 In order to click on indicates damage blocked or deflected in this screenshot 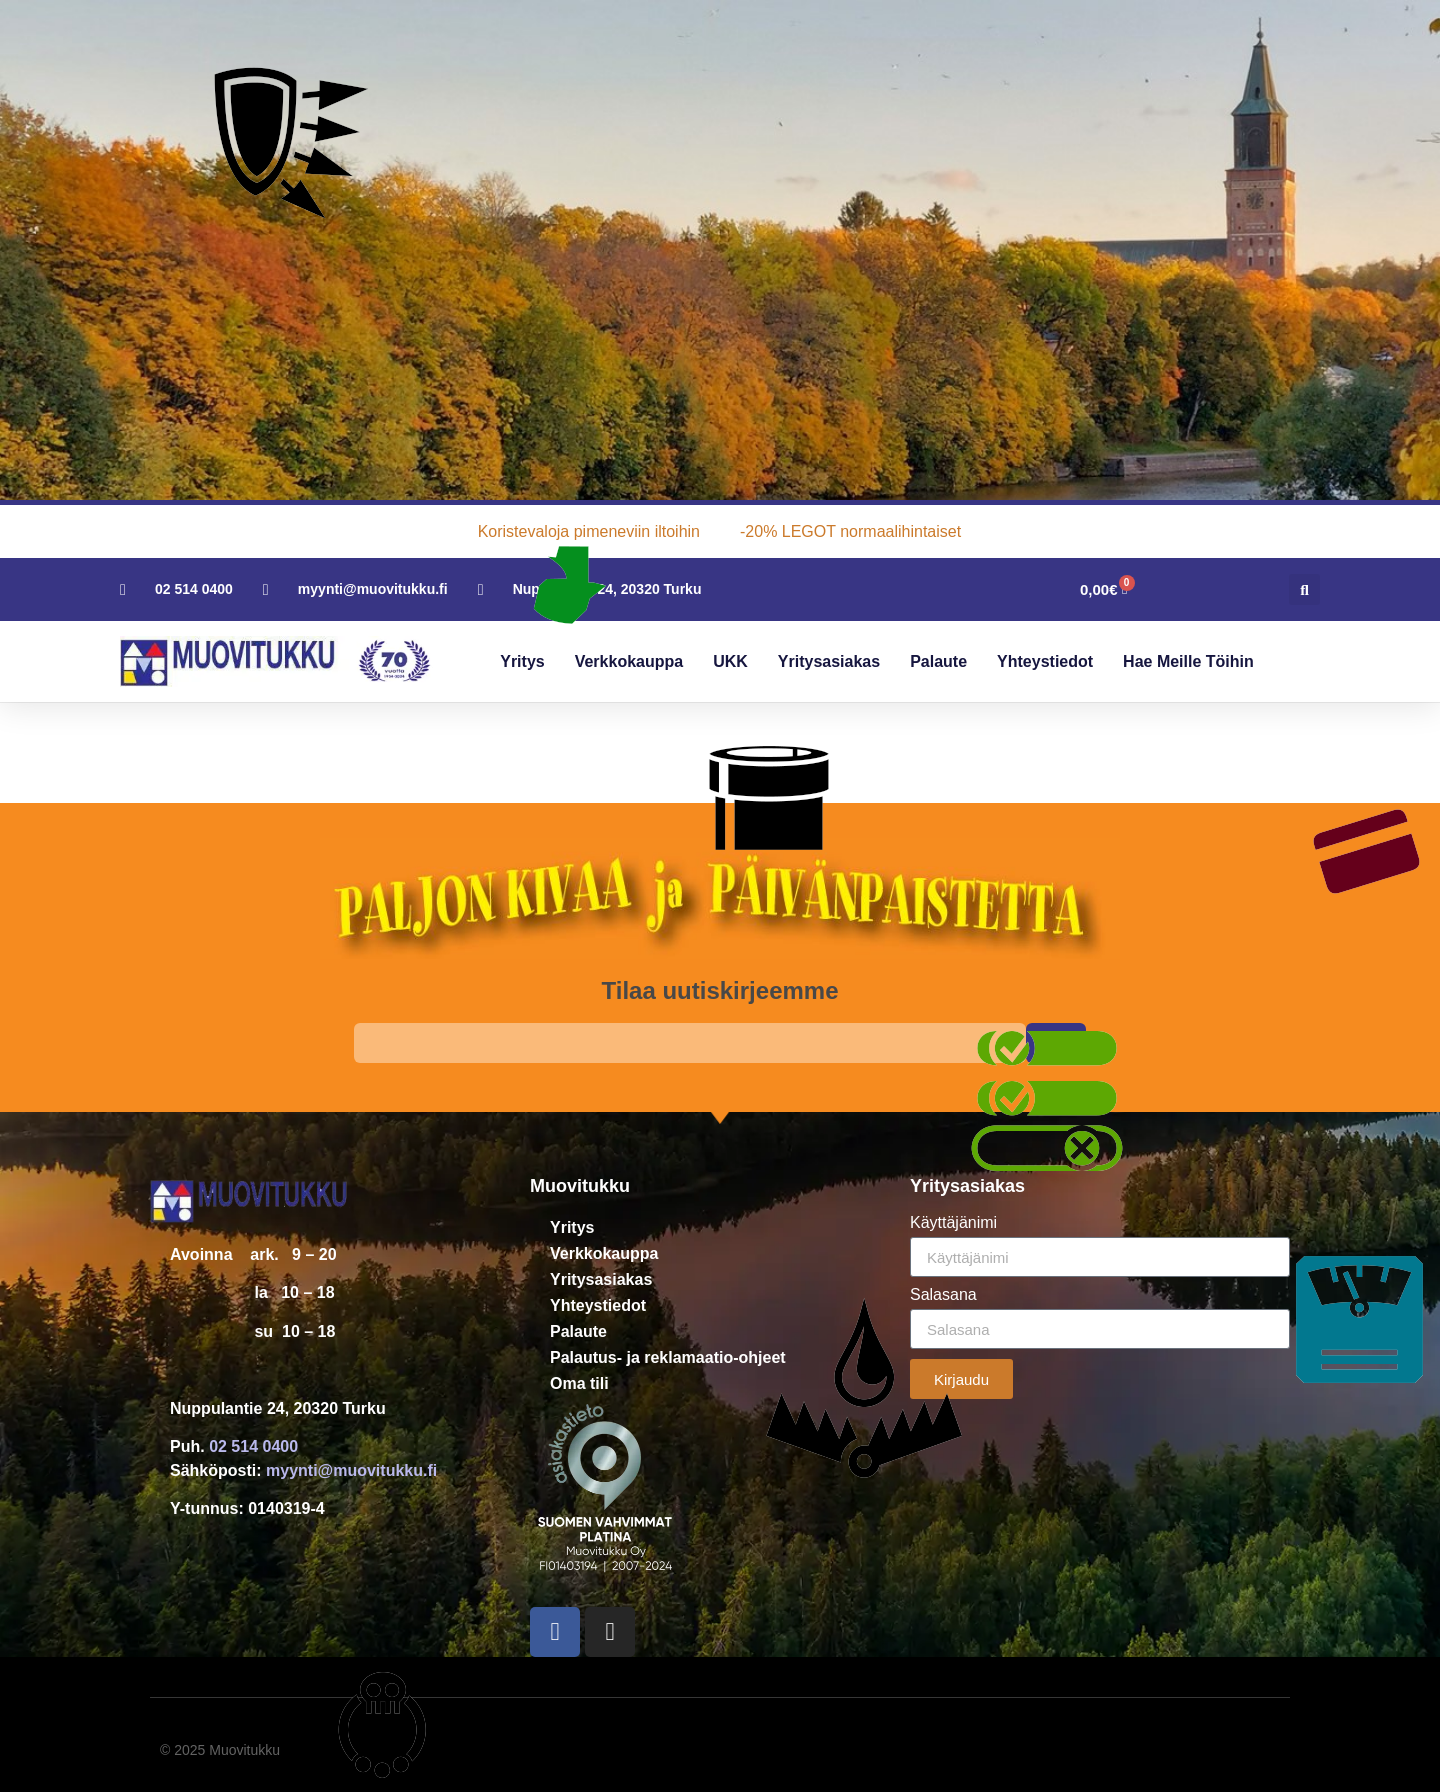, I will do `click(290, 142)`.